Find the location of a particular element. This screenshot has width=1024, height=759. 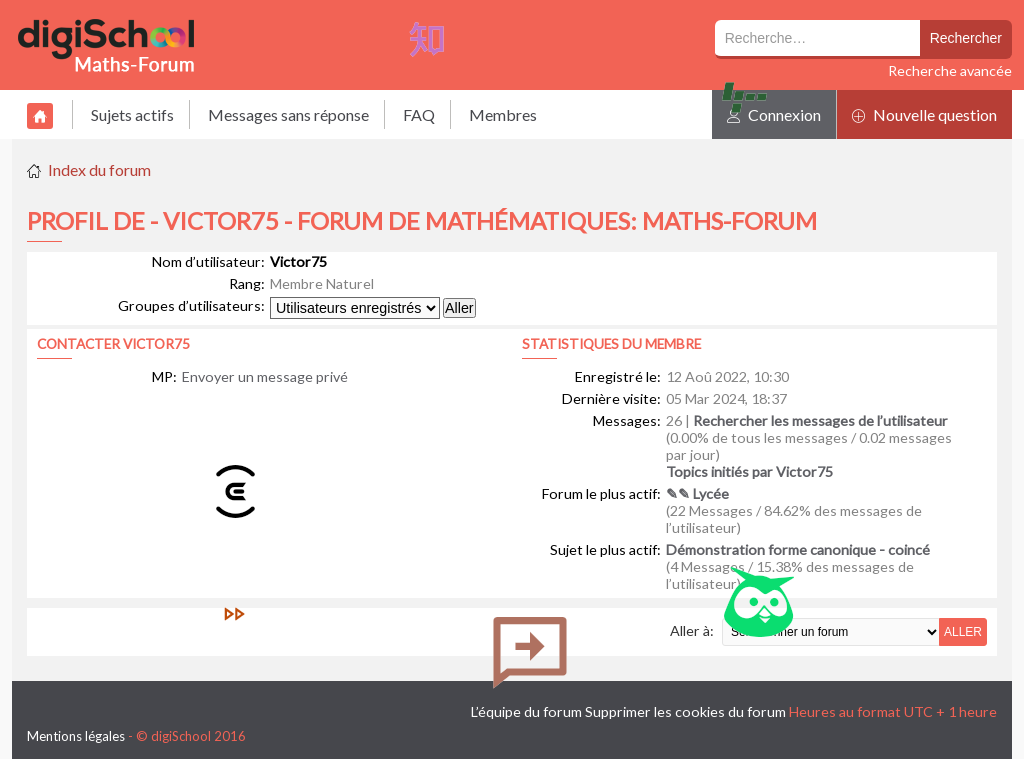

fast forward or skip ahead in media playback is located at coordinates (234, 614).